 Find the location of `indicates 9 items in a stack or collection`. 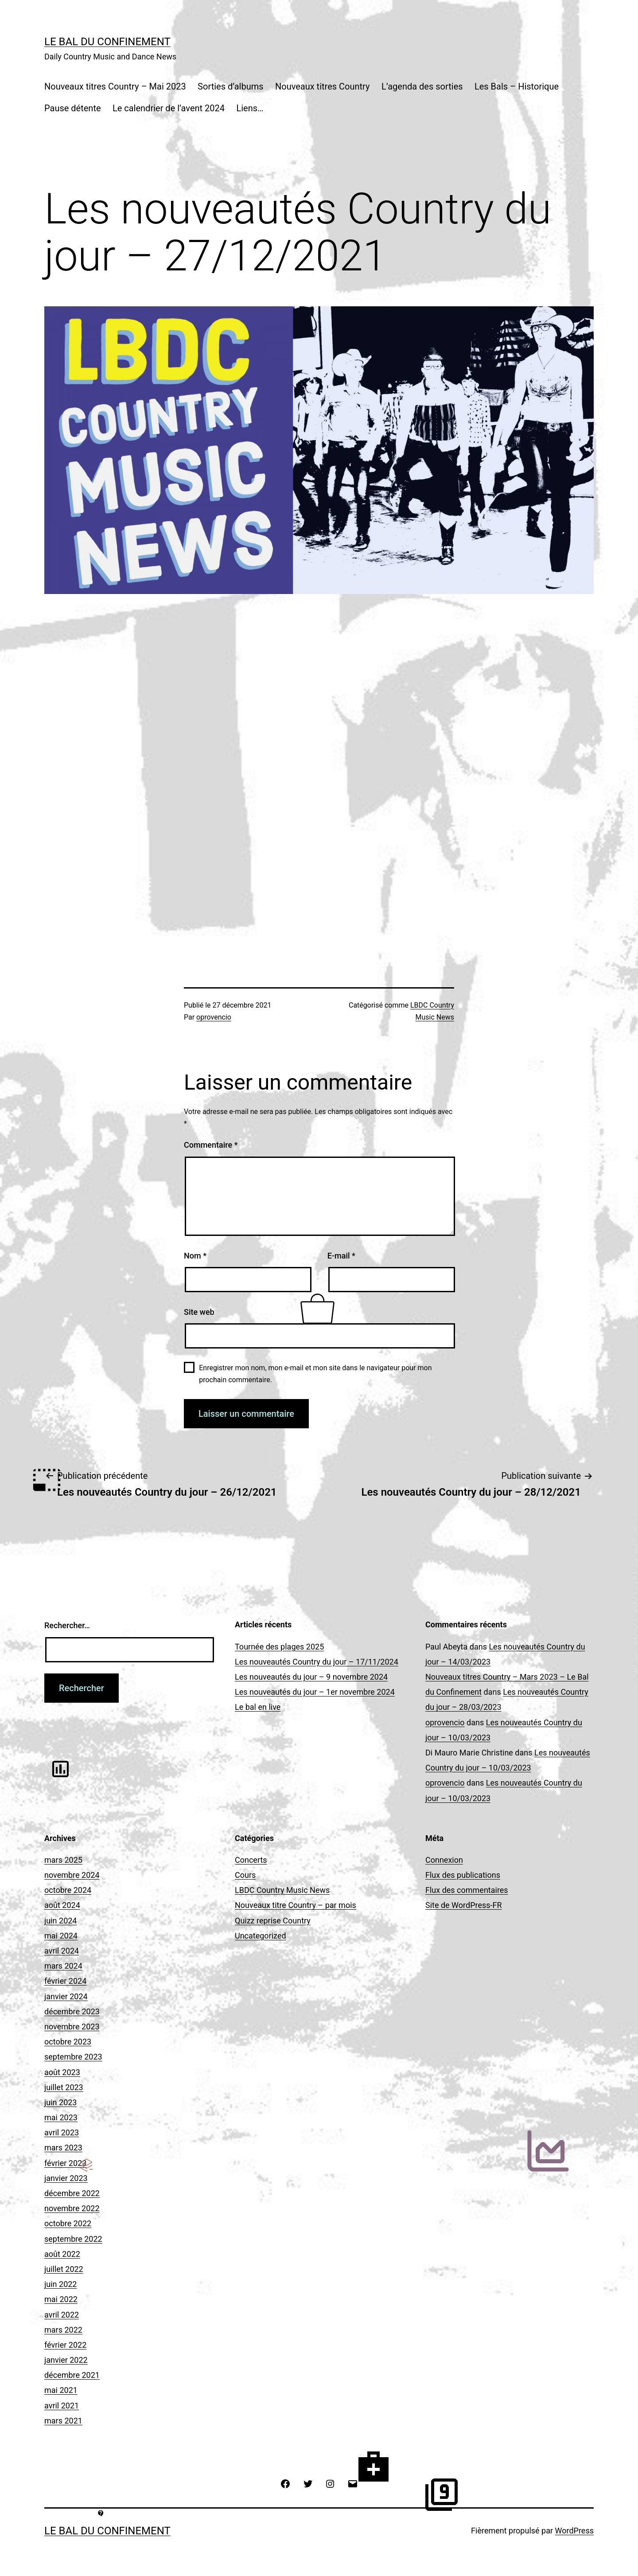

indicates 9 items in a stack or collection is located at coordinates (441, 2494).